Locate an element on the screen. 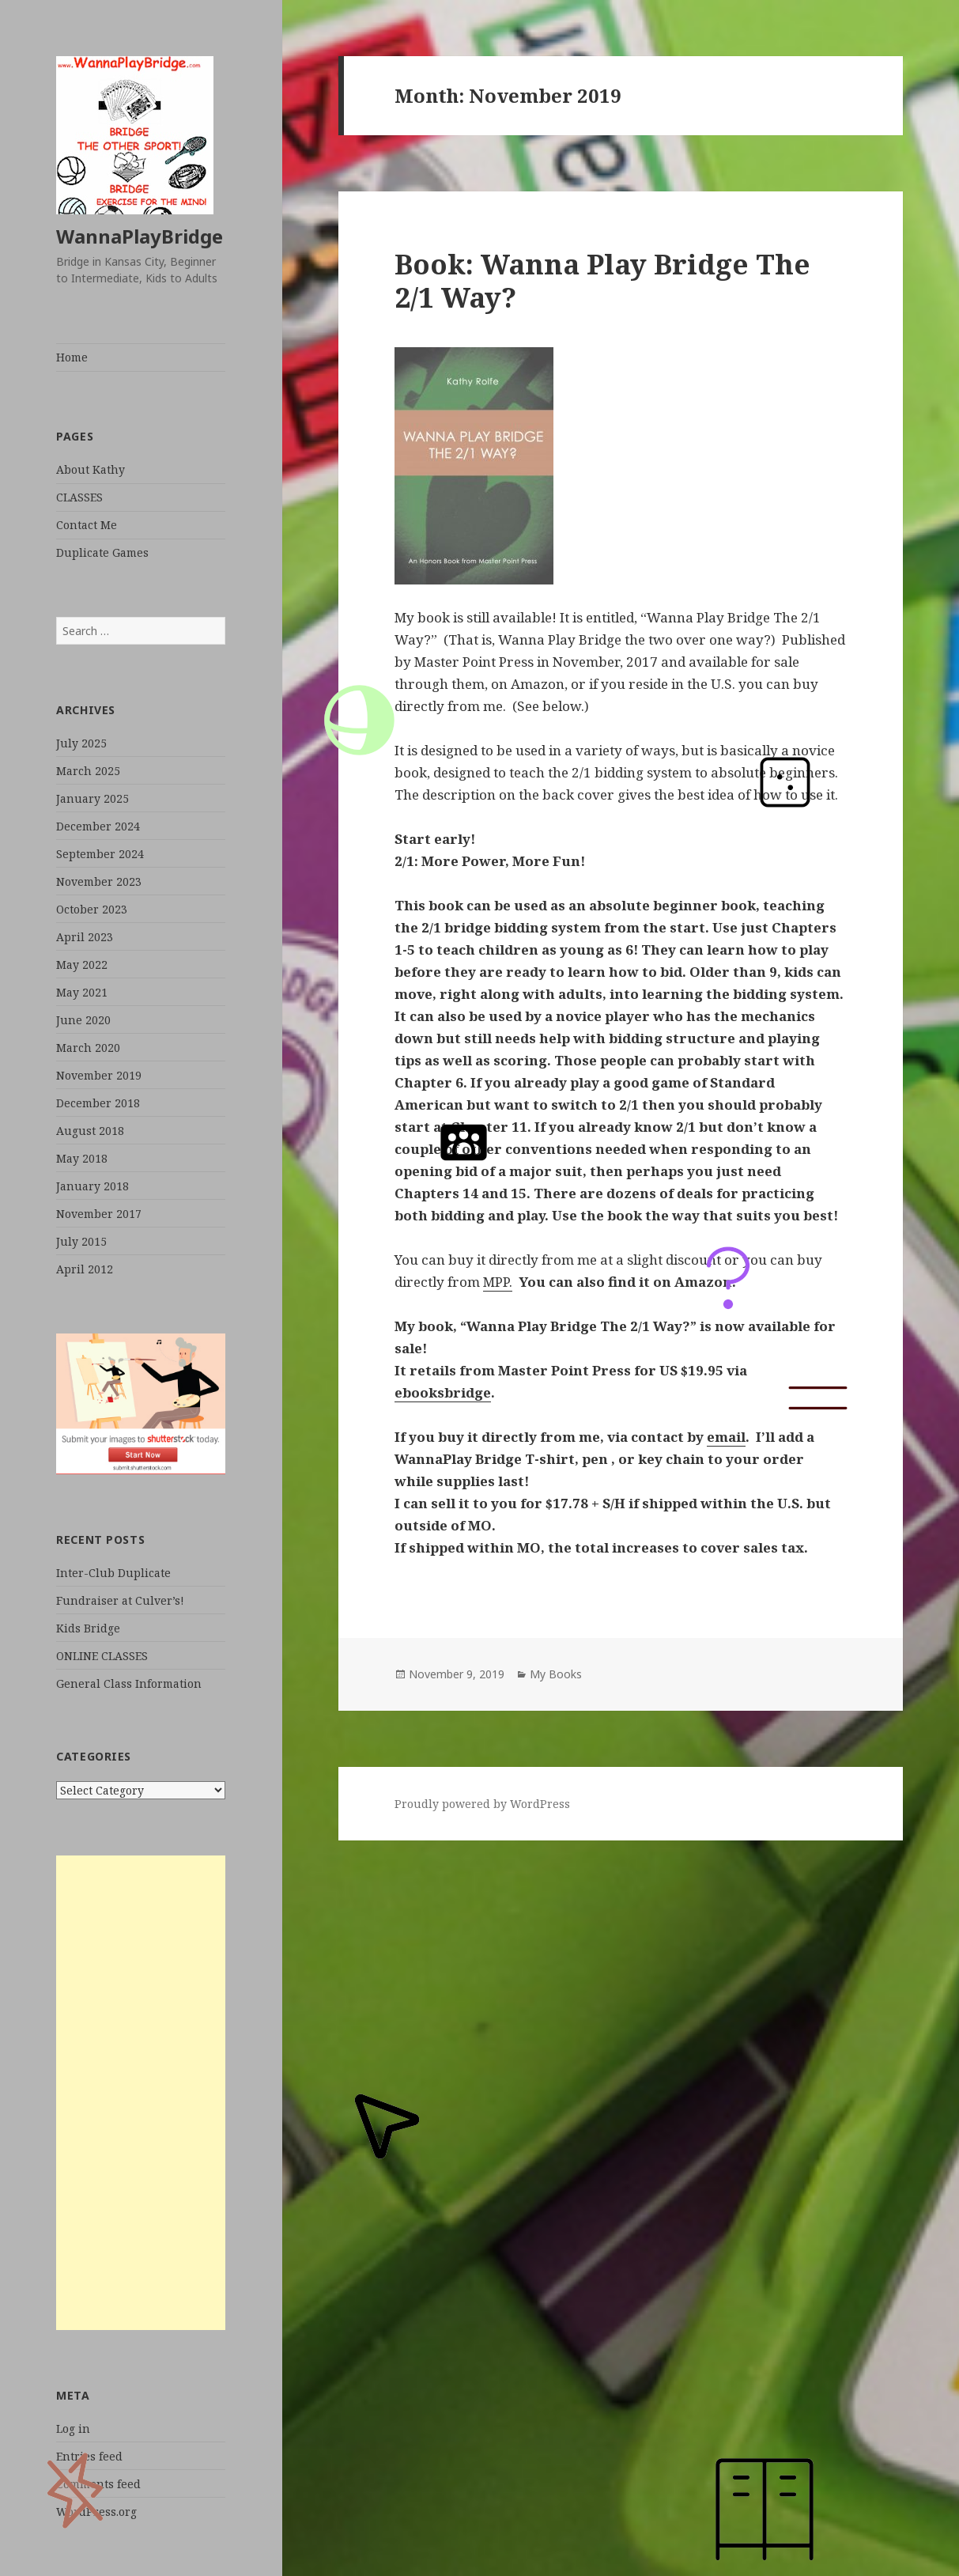  view team or group members is located at coordinates (463, 1142).